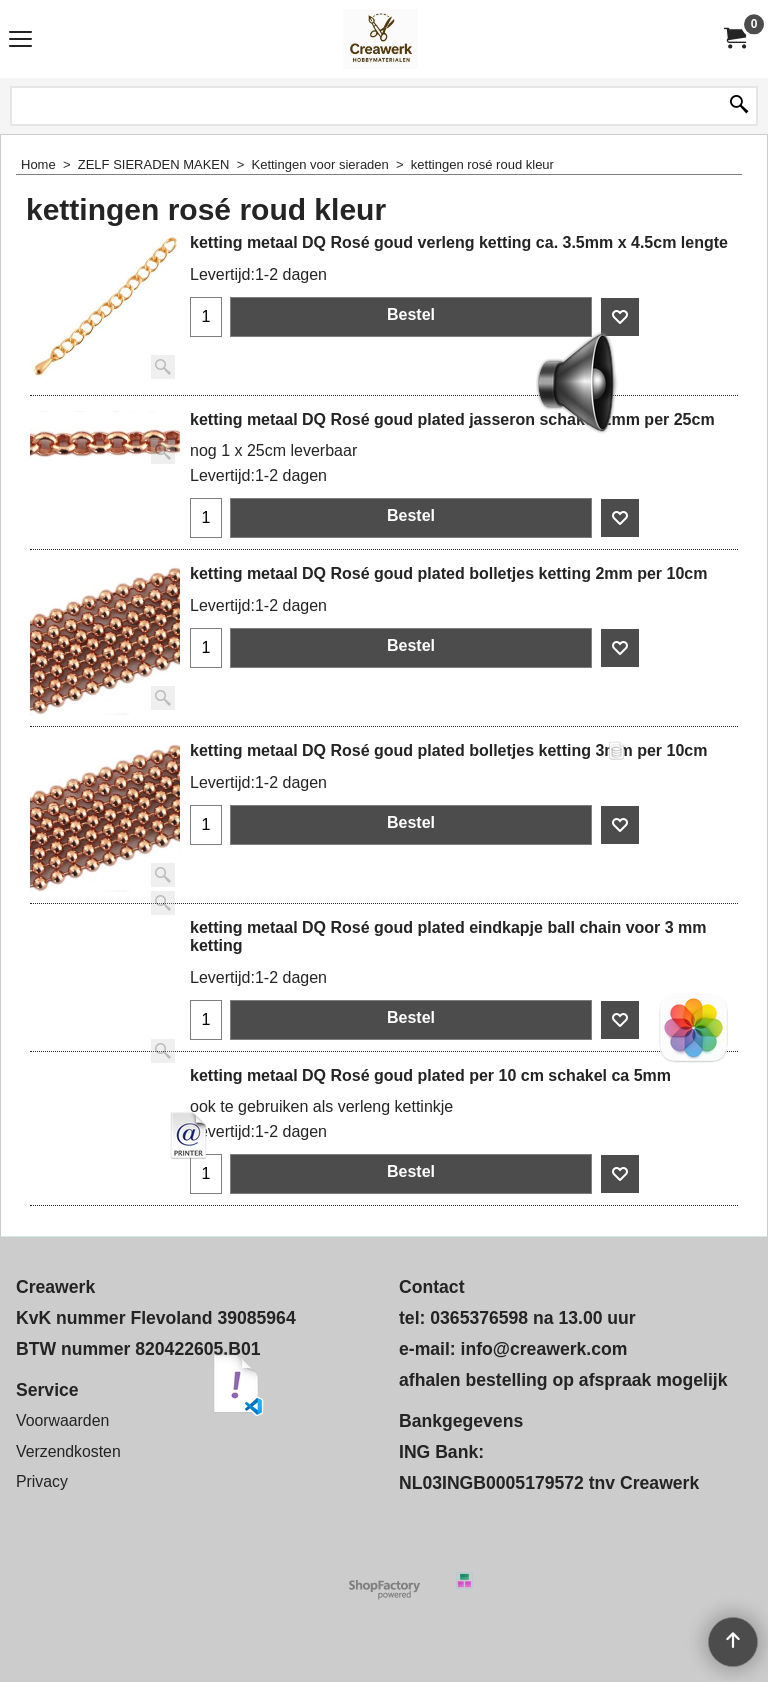  Describe the element at coordinates (693, 1027) in the screenshot. I see `open the photos app` at that location.